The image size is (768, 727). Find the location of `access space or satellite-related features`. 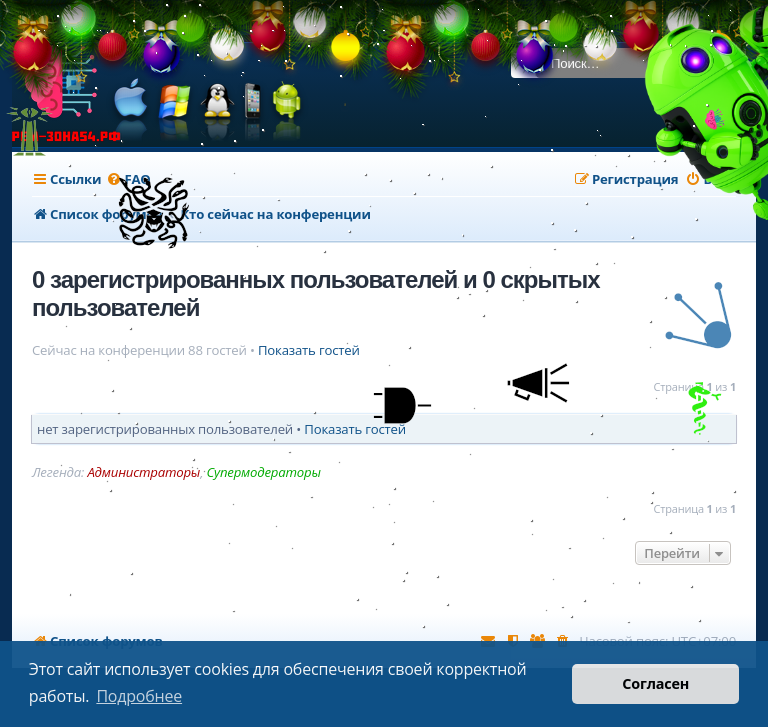

access space or satellite-related features is located at coordinates (698, 315).